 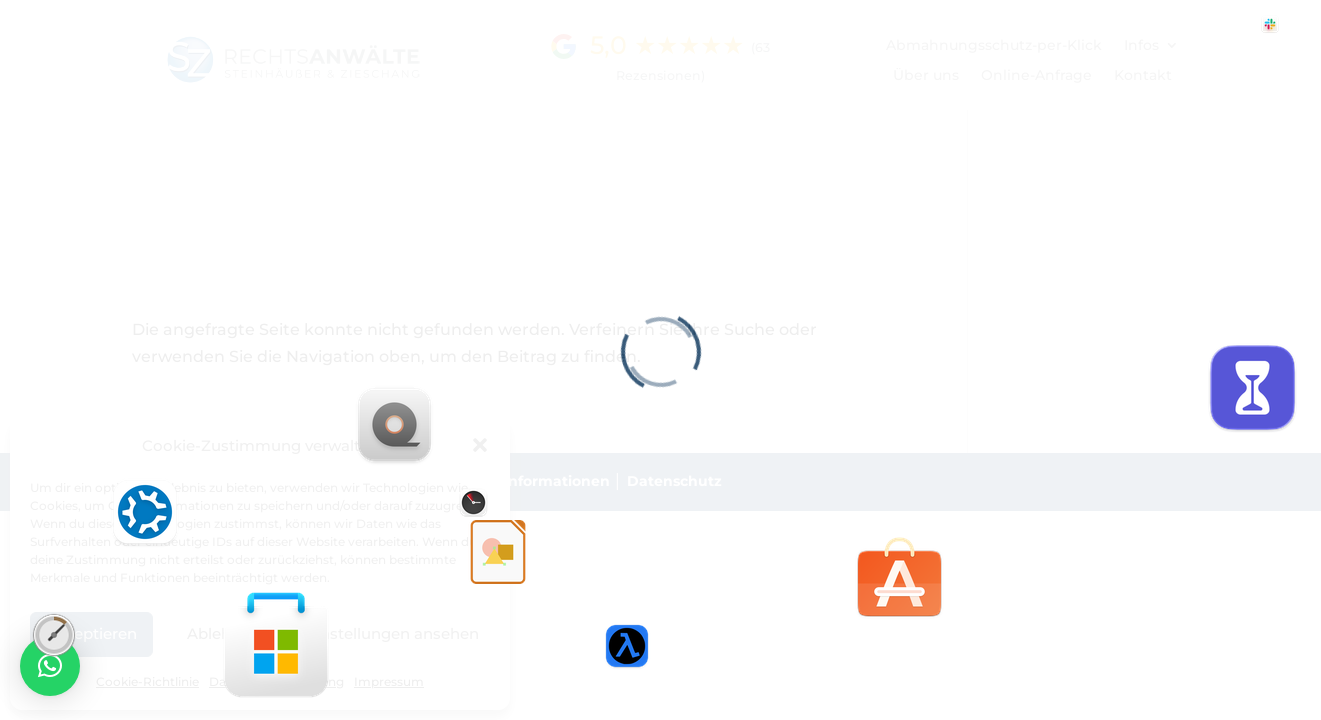 I want to click on open the Microsoft Store app, so click(x=276, y=645).